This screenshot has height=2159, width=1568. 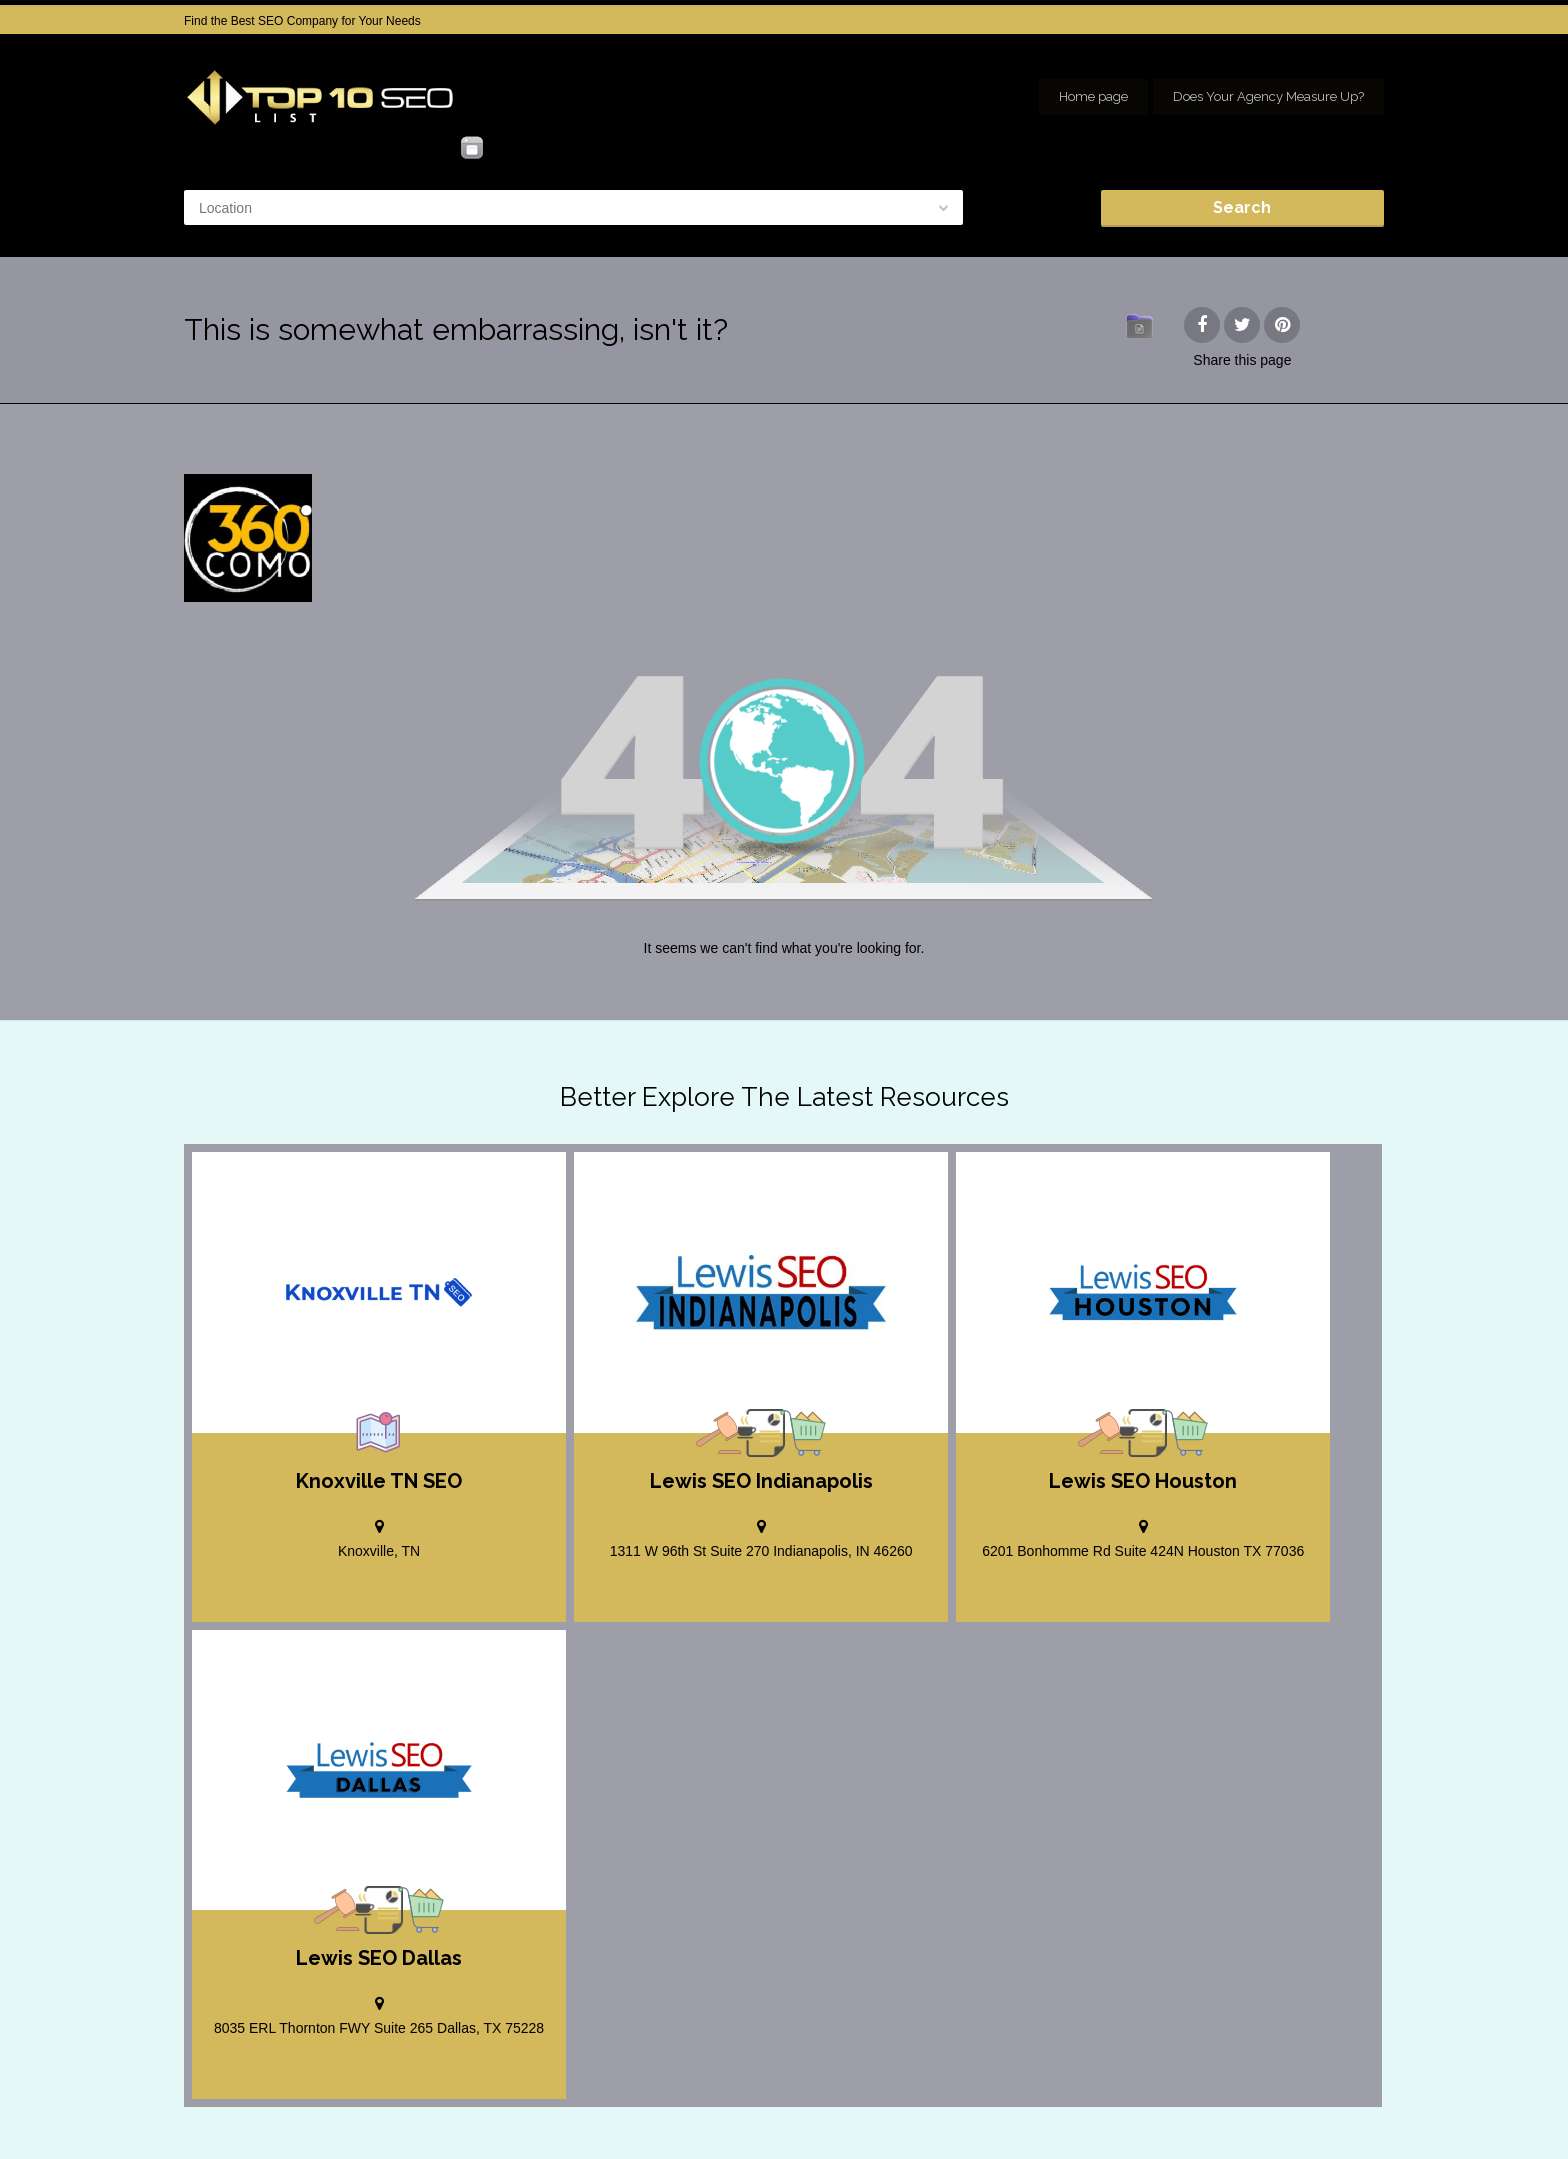 I want to click on duplicate the current window, so click(x=472, y=148).